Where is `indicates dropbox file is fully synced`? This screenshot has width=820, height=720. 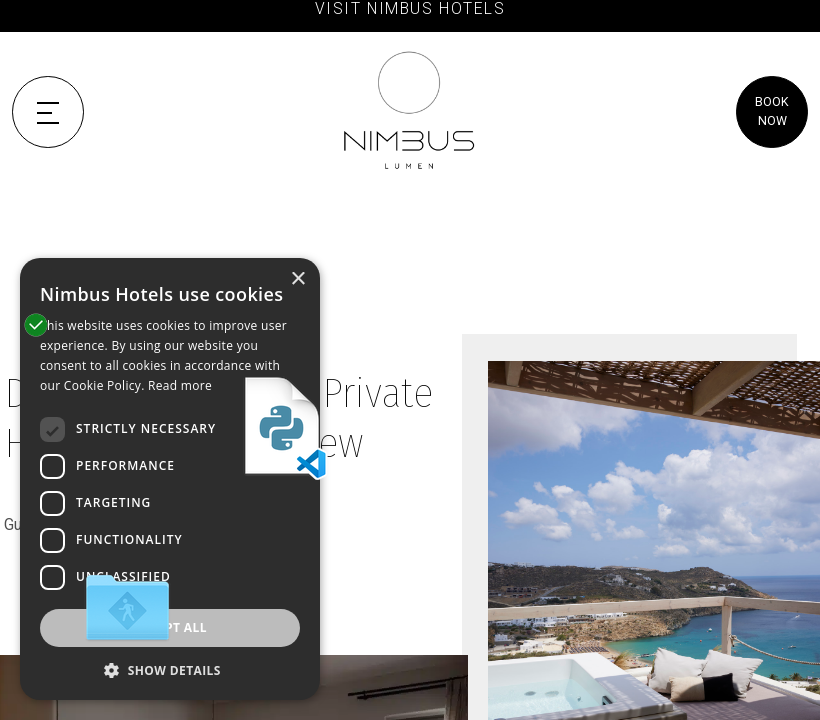
indicates dropbox file is fully synced is located at coordinates (36, 325).